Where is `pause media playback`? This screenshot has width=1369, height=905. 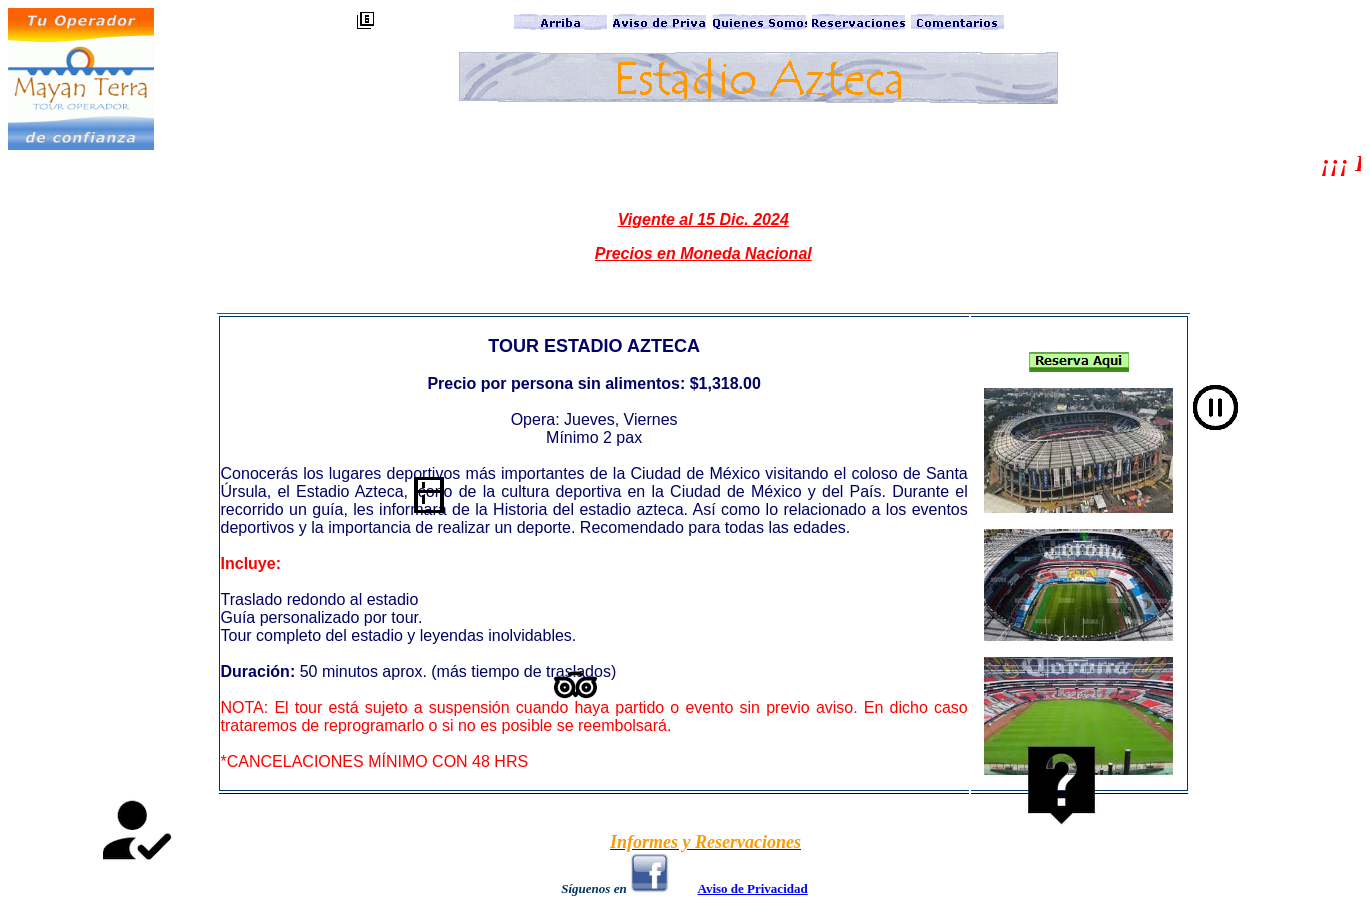
pause media playback is located at coordinates (1215, 407).